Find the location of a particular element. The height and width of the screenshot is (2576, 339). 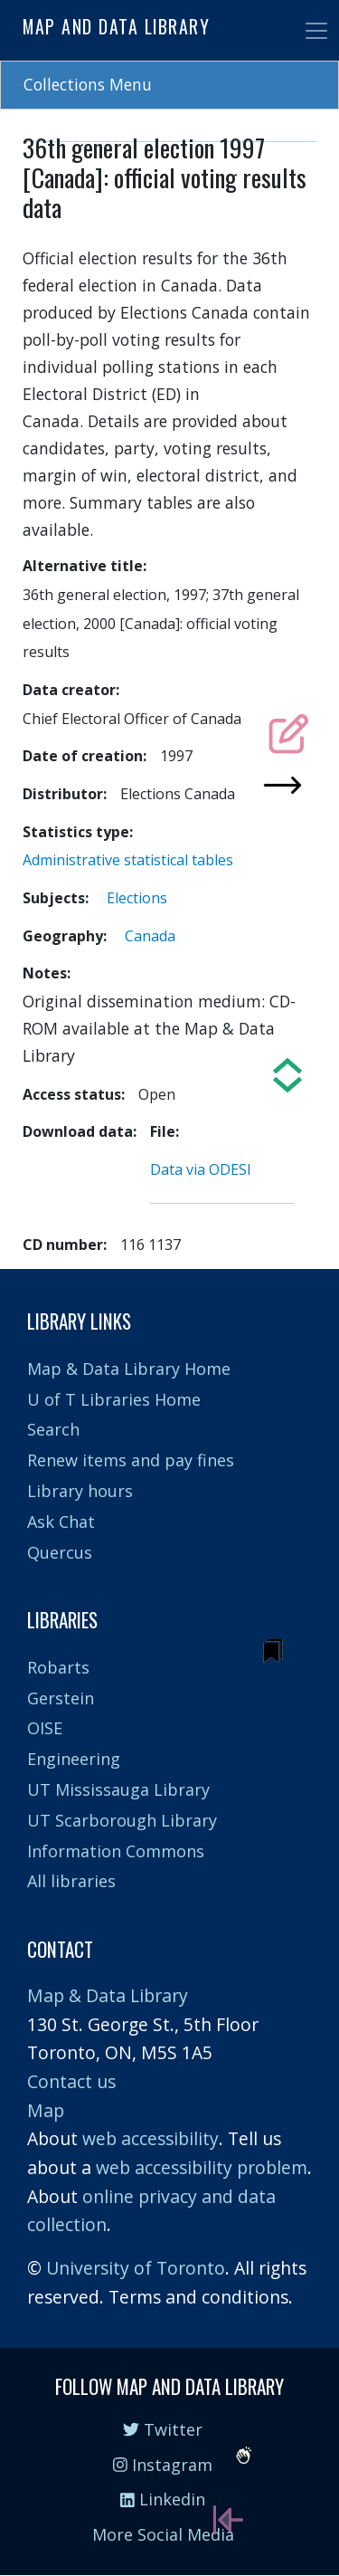

expand or collapse a section is located at coordinates (287, 1075).